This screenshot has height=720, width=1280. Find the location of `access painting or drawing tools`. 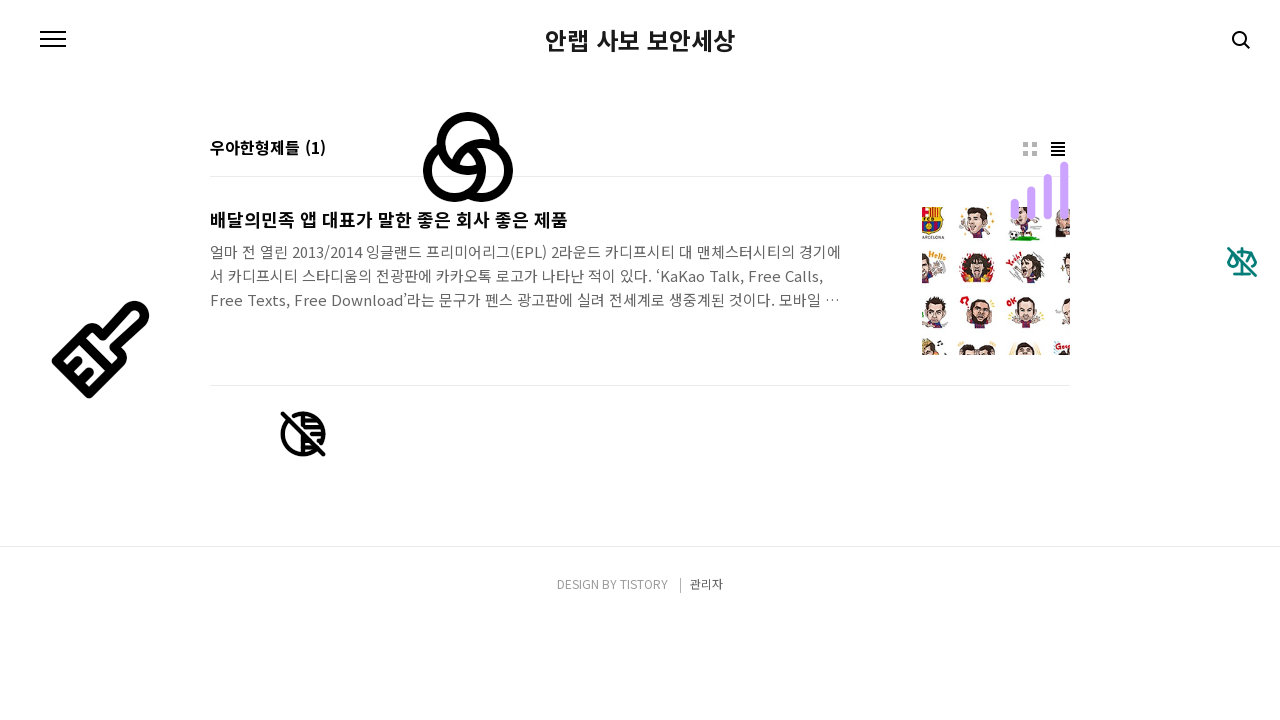

access painting or drawing tools is located at coordinates (102, 348).